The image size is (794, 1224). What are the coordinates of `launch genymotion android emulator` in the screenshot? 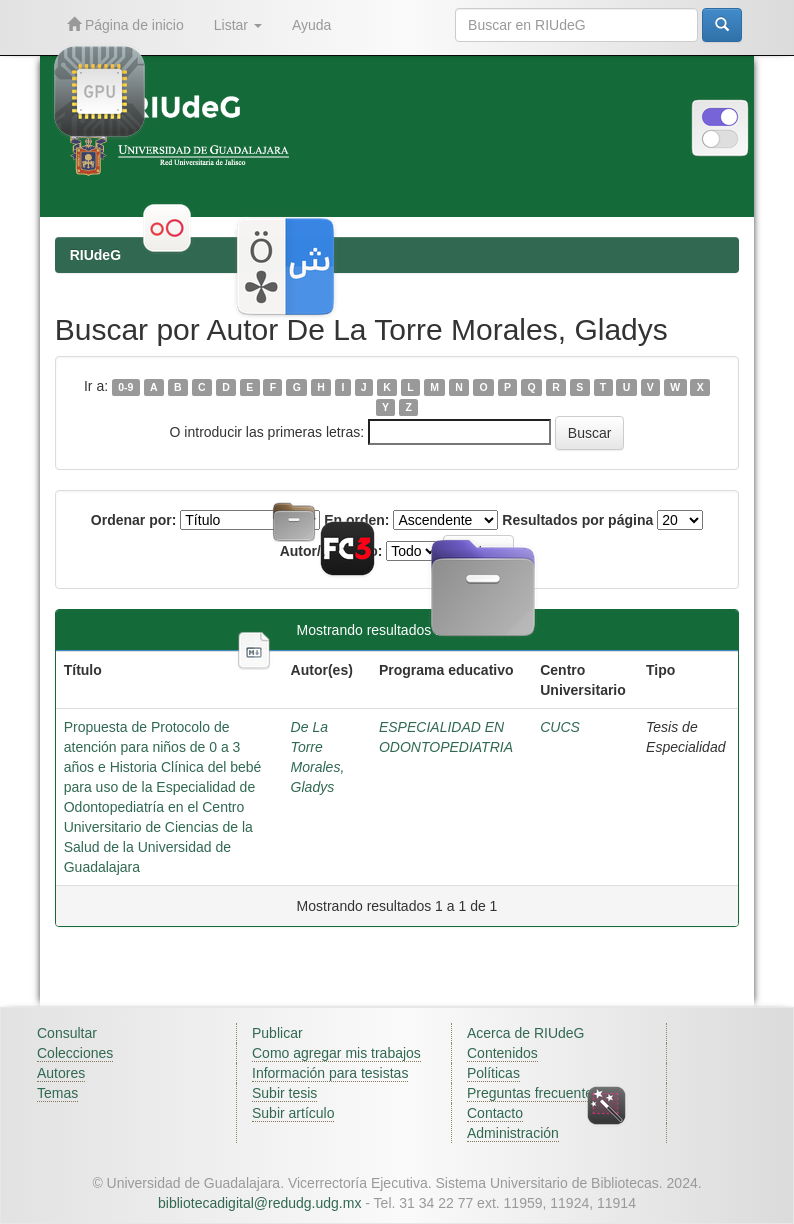 It's located at (167, 228).